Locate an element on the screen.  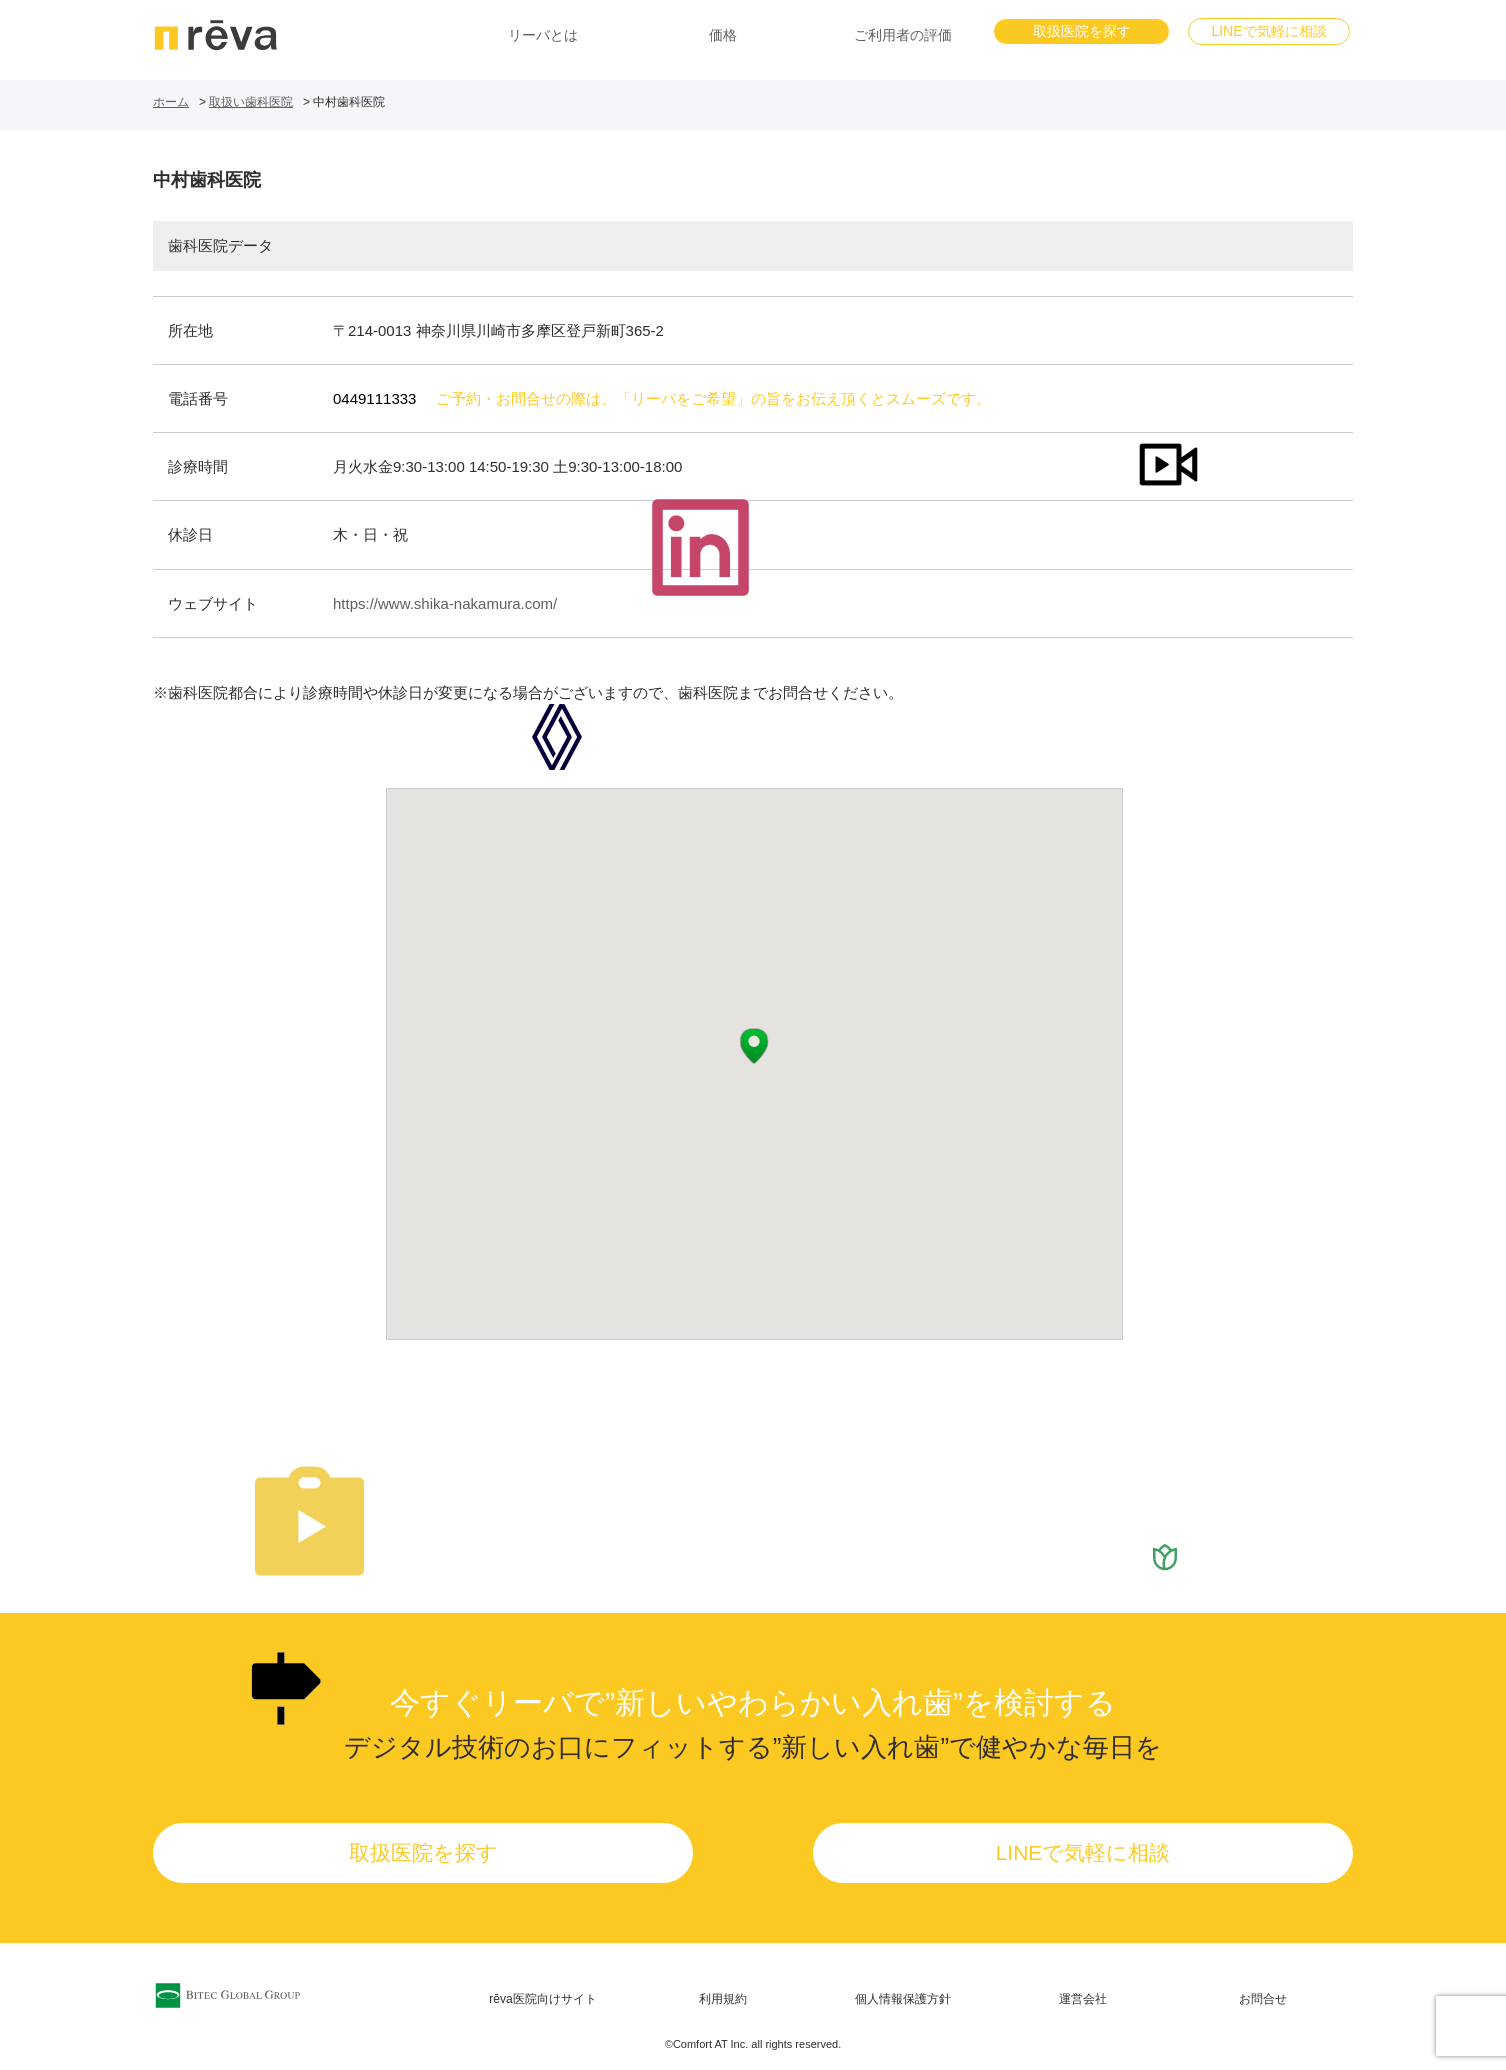
get directions or navigate to a destination is located at coordinates (284, 1688).